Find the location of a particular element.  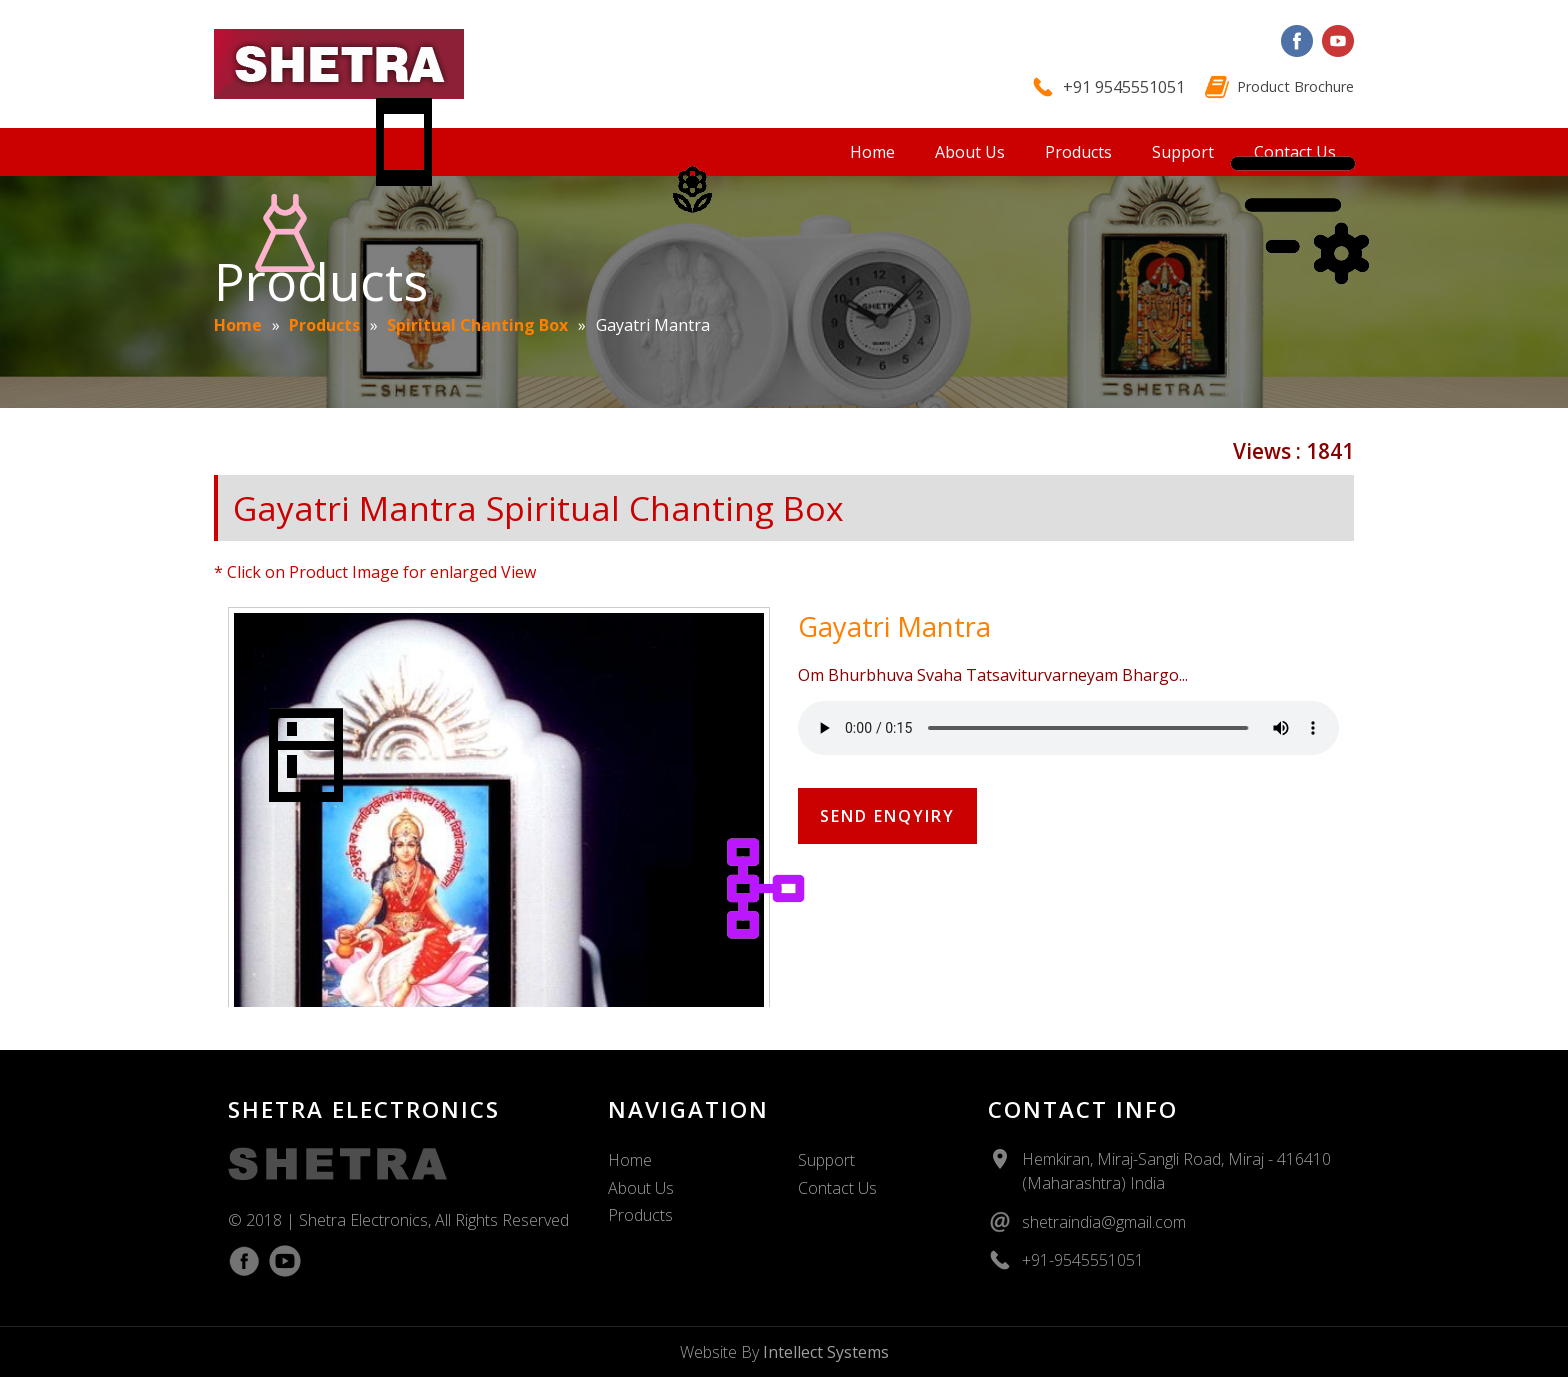

find nearby florists or flower shops is located at coordinates (692, 190).